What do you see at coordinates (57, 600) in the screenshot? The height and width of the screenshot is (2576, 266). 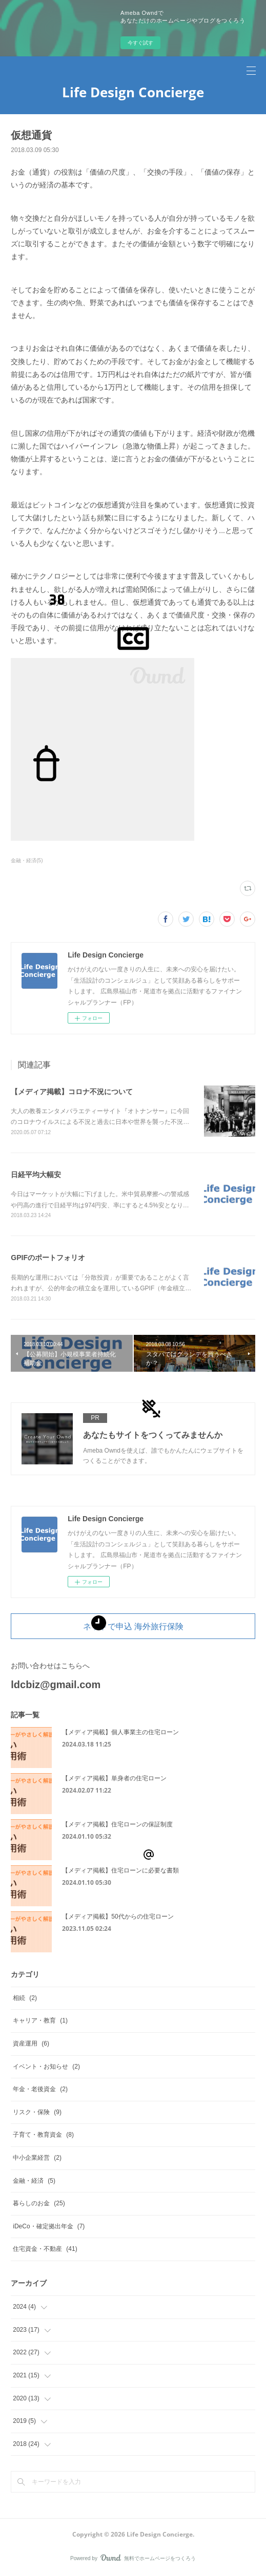 I see `indicates item number 38 in a list or sequence` at bounding box center [57, 600].